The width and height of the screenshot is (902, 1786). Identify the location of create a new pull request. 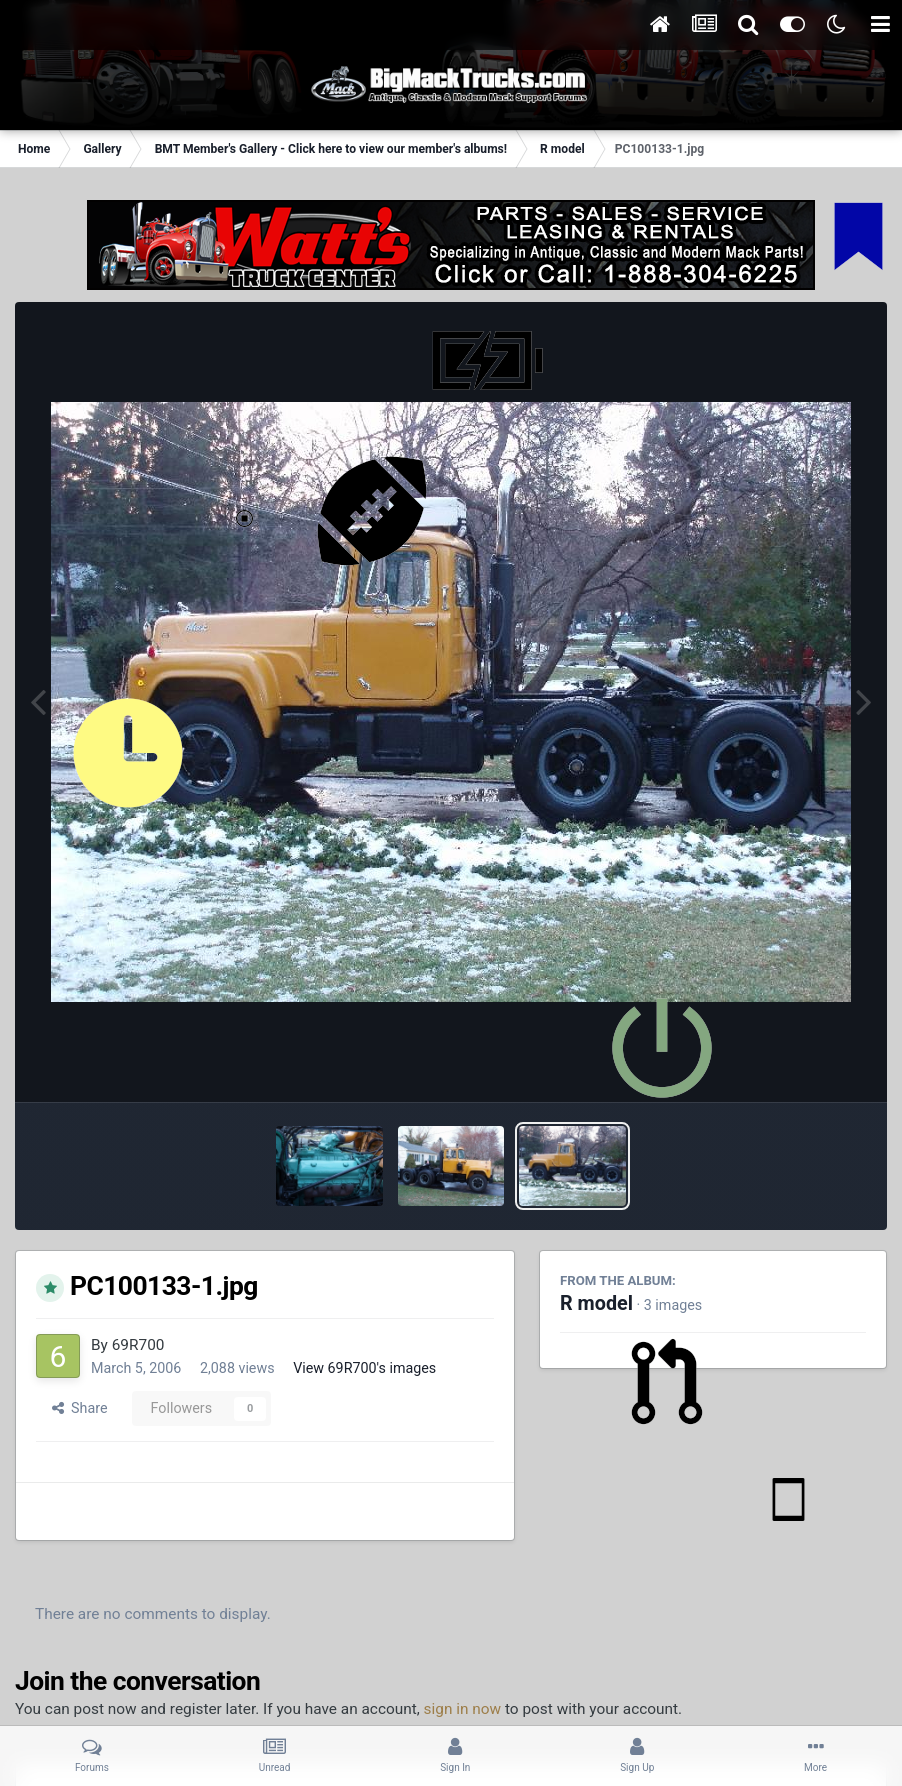
(667, 1383).